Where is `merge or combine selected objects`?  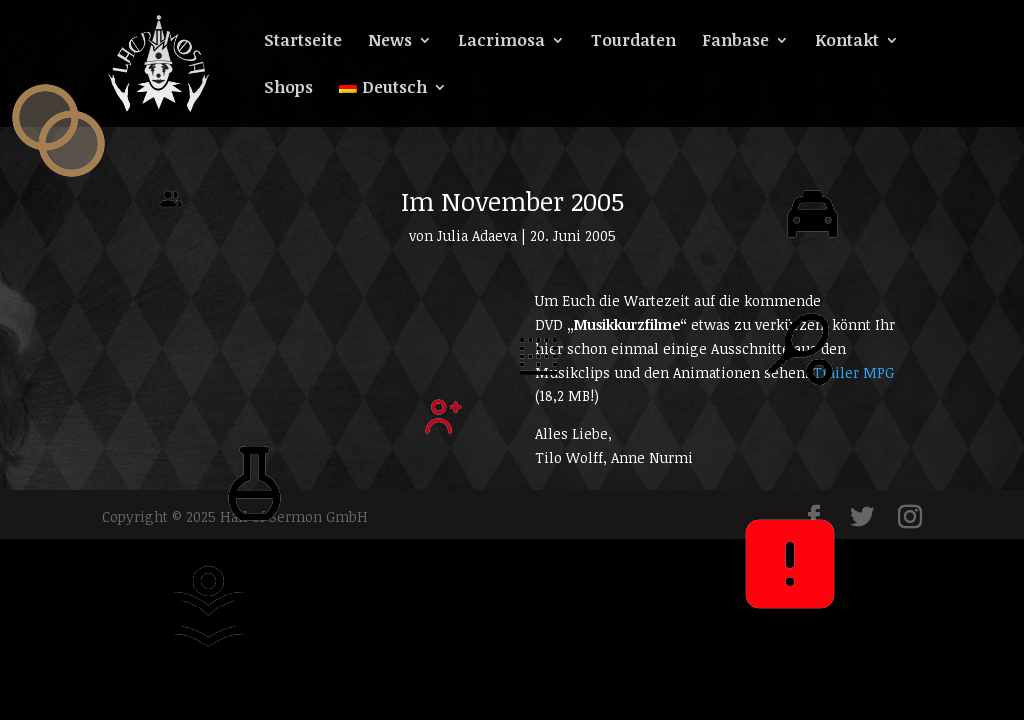 merge or combine selected objects is located at coordinates (58, 130).